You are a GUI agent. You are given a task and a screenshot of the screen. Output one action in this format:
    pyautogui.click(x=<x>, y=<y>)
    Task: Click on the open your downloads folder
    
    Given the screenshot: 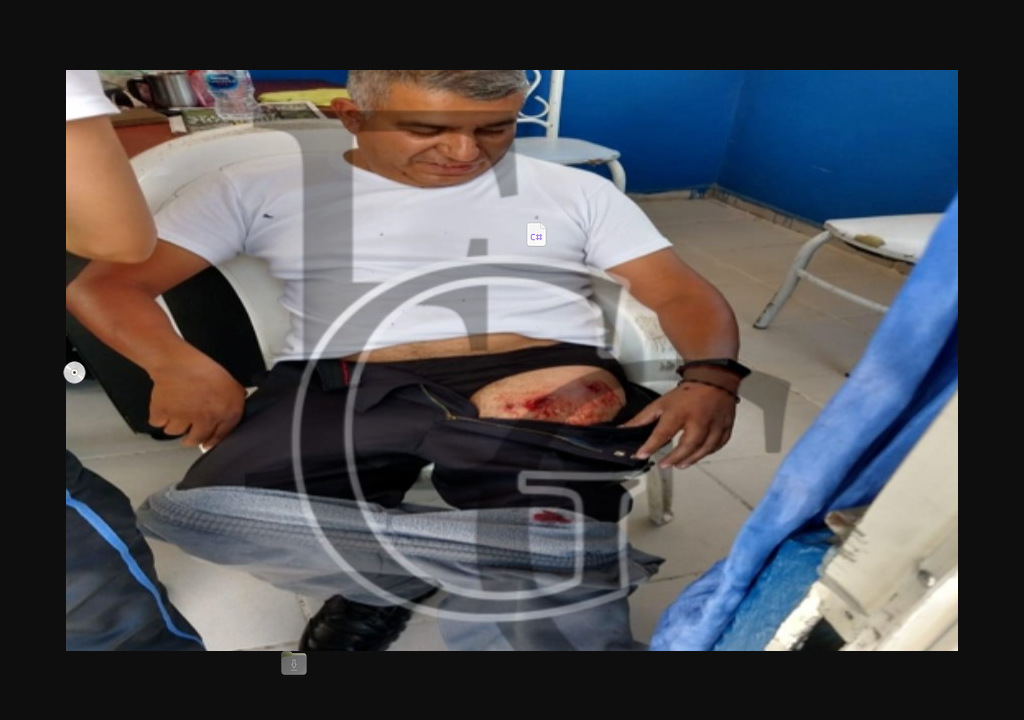 What is the action you would take?
    pyautogui.click(x=294, y=663)
    